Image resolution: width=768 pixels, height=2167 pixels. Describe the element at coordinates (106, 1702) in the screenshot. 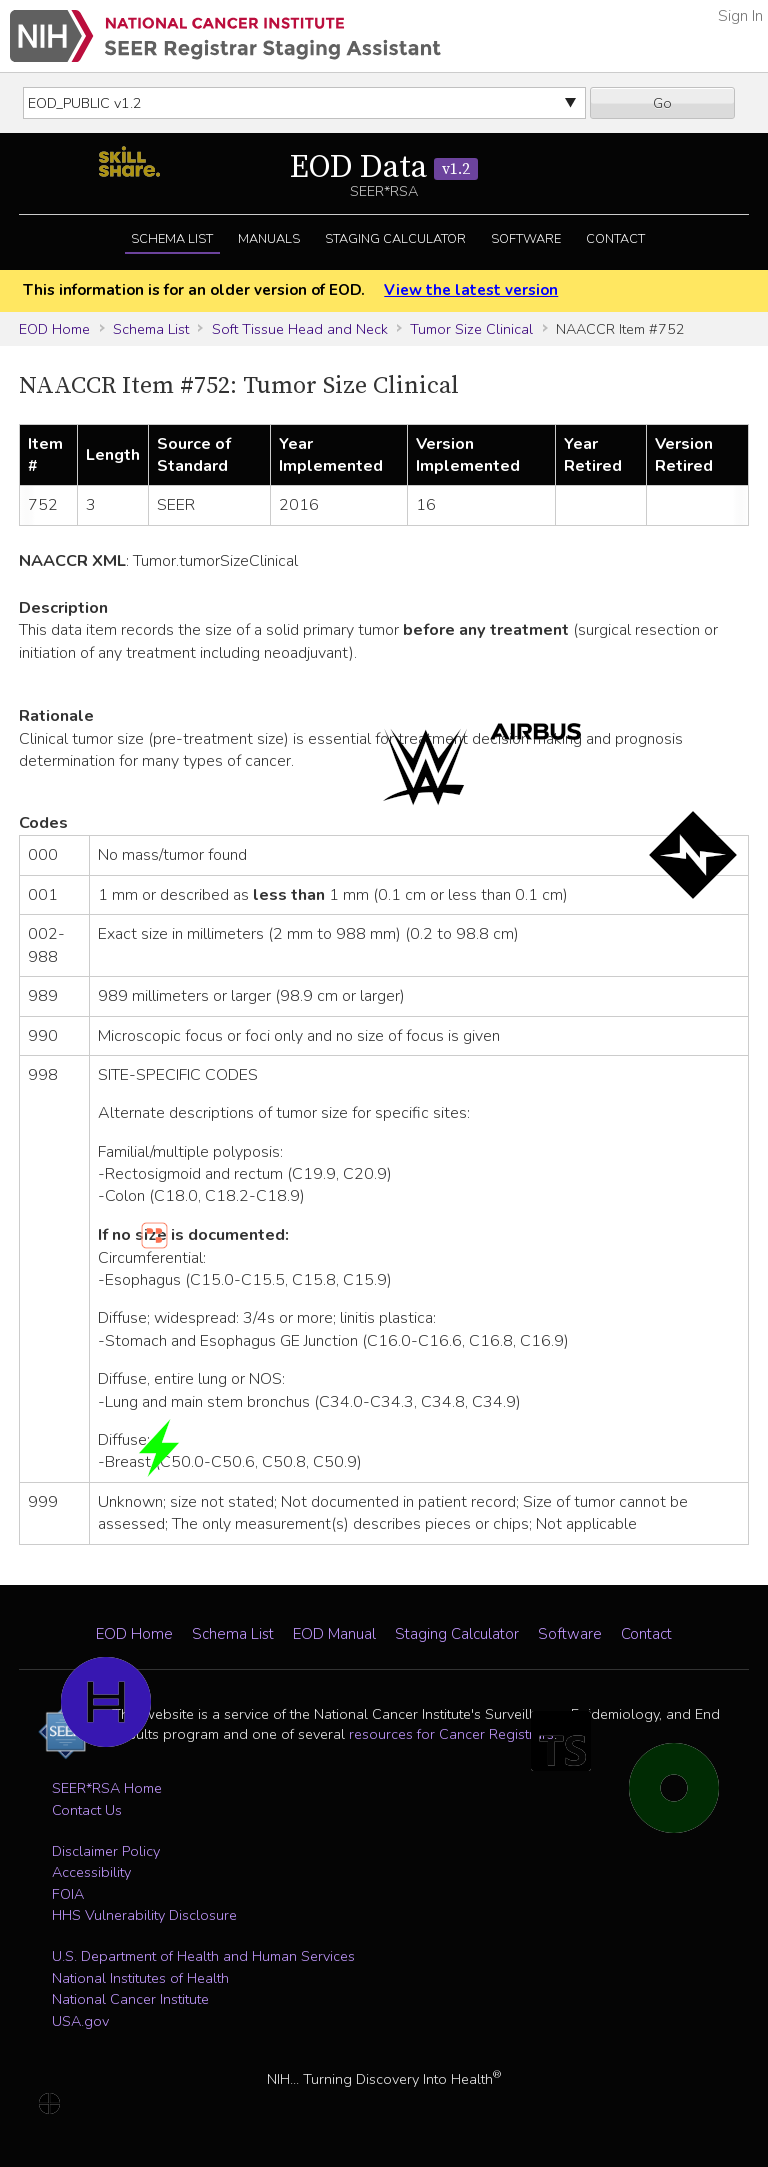

I see `hedera hashgraph platform logo` at that location.